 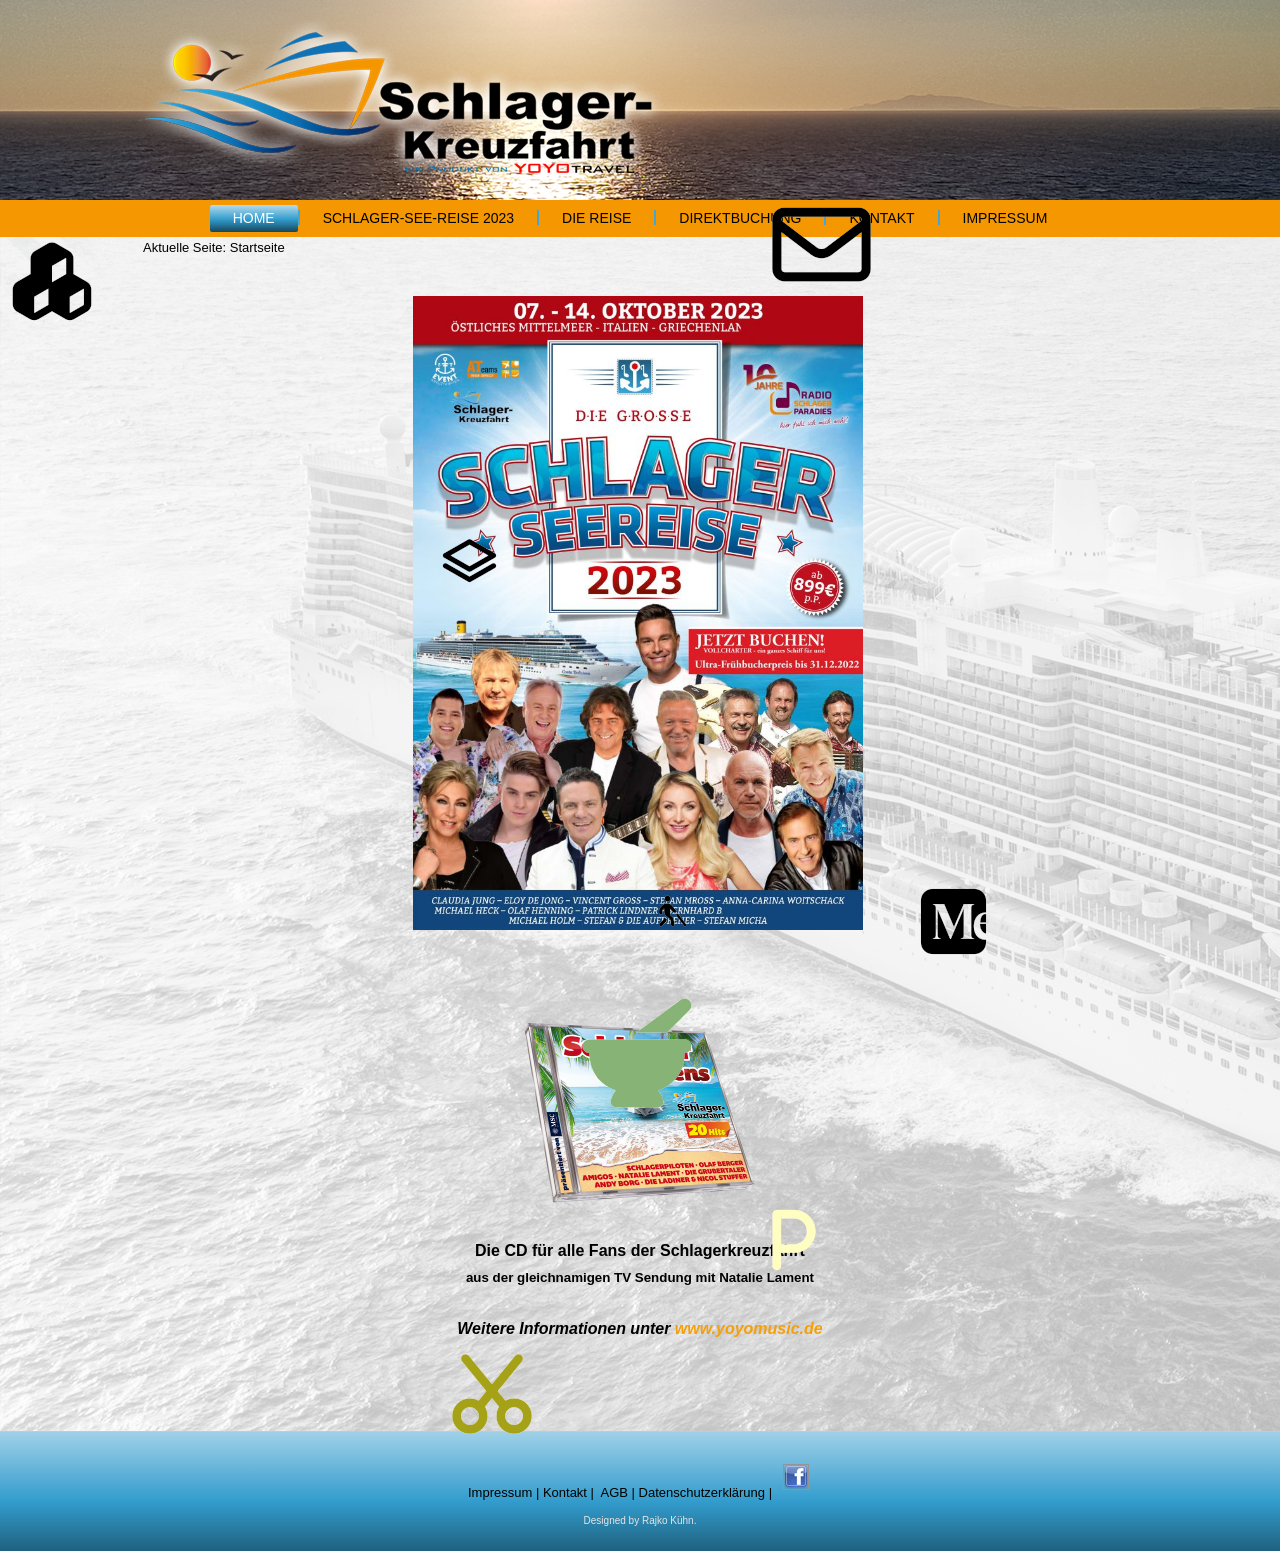 What do you see at coordinates (953, 921) in the screenshot?
I see `open Medium app or website` at bounding box center [953, 921].